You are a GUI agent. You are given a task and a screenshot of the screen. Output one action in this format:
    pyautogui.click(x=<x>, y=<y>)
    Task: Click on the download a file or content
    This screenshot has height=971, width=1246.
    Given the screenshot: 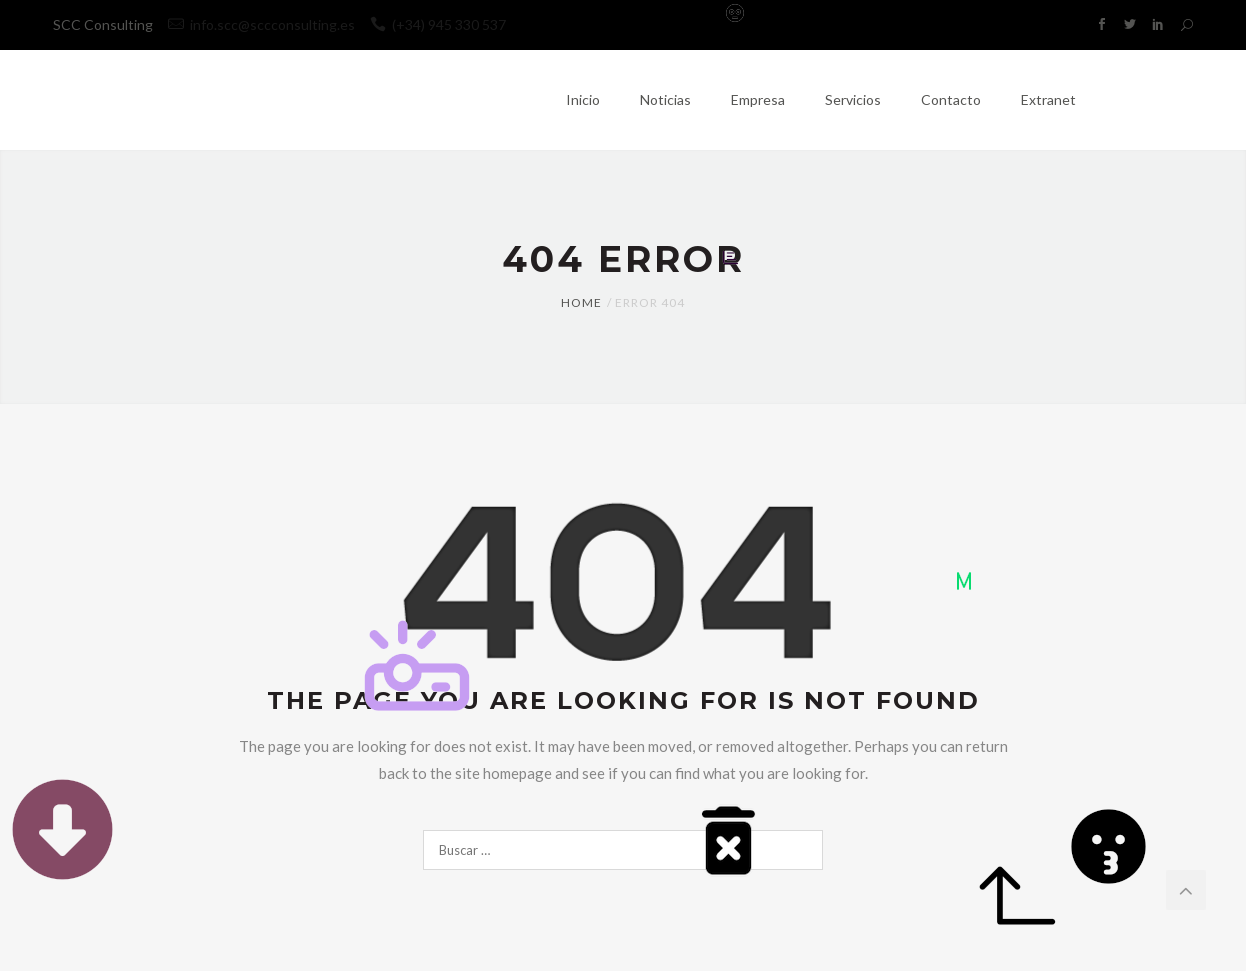 What is the action you would take?
    pyautogui.click(x=62, y=829)
    